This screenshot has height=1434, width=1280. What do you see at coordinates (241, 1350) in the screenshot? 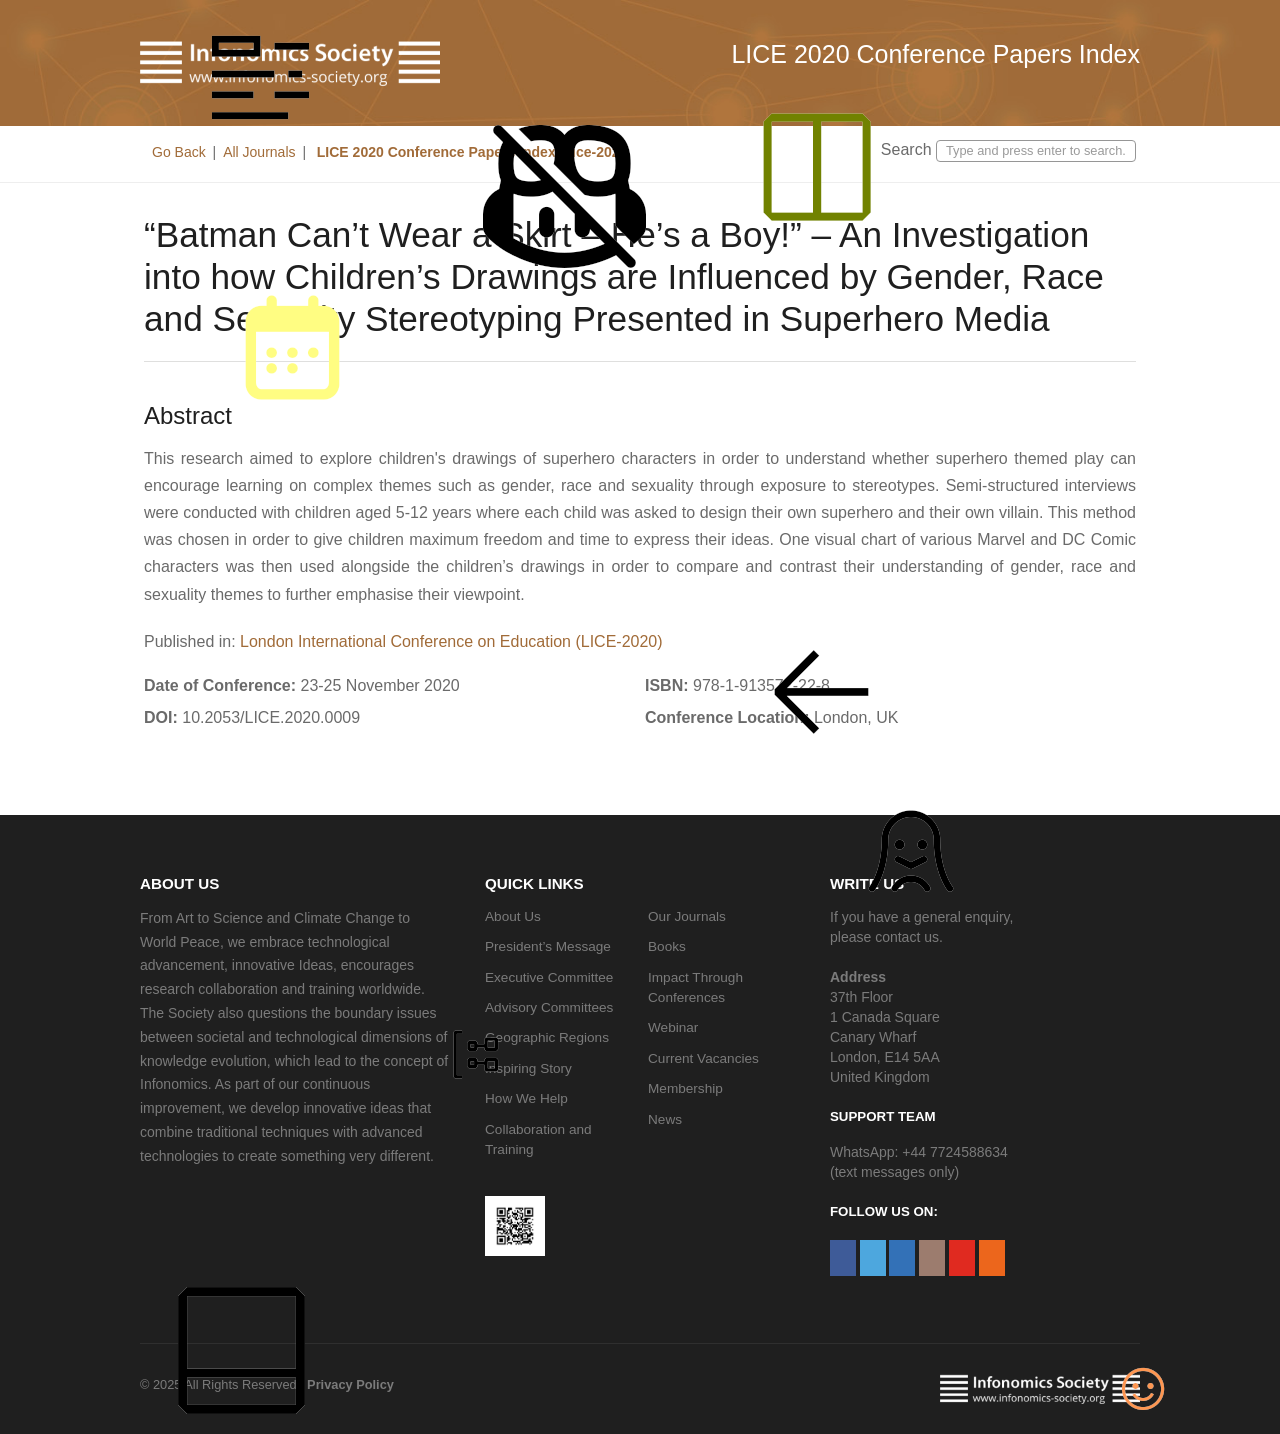
I see `hide the bottom panel` at bounding box center [241, 1350].